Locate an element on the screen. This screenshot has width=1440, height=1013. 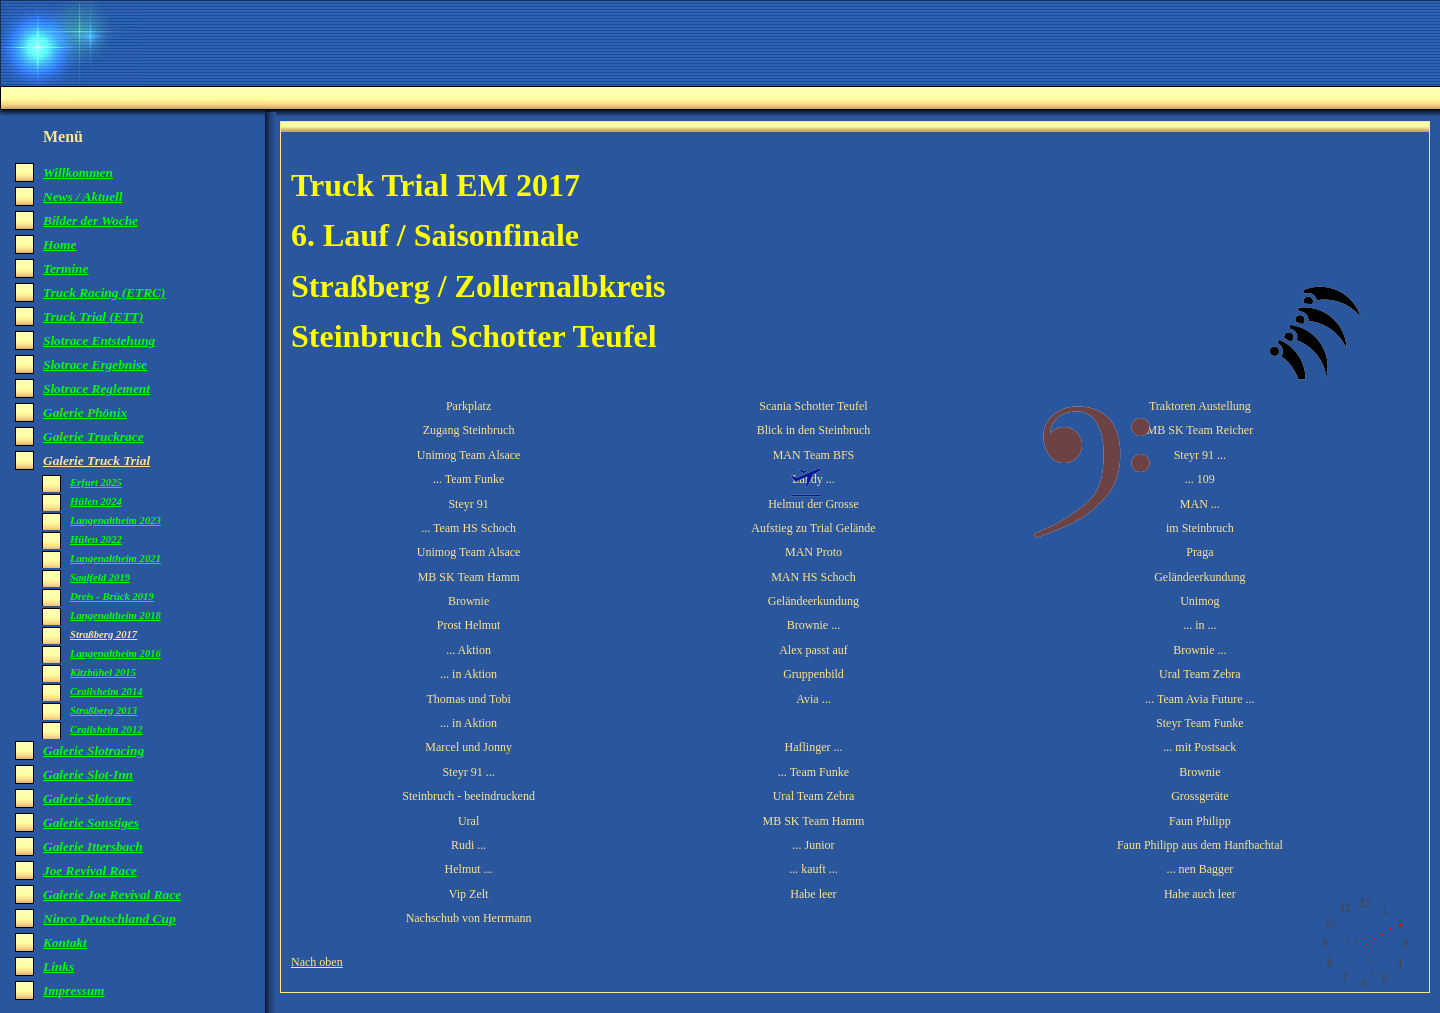
indicates bass clef or low-range musical notation is located at coordinates (1092, 472).